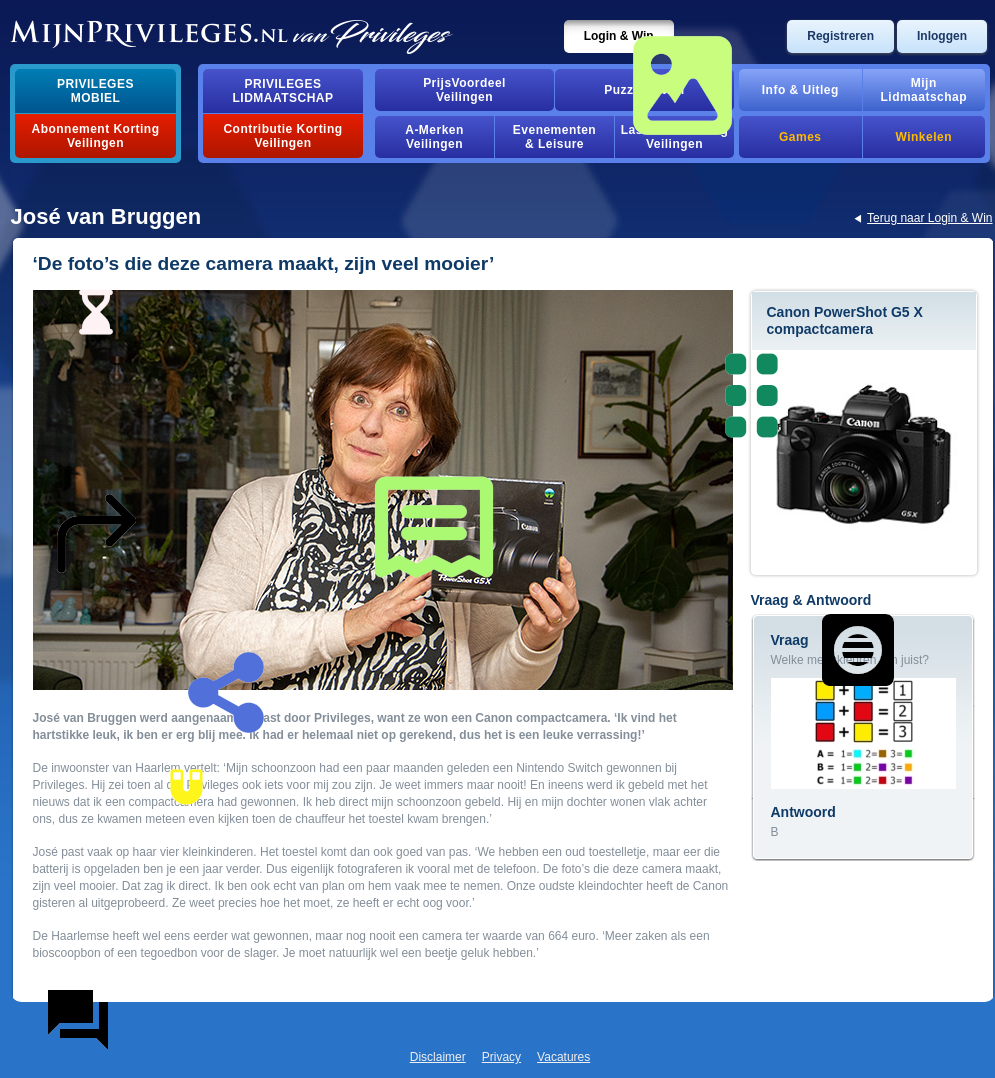  Describe the element at coordinates (858, 650) in the screenshot. I see `access climate control settings` at that location.